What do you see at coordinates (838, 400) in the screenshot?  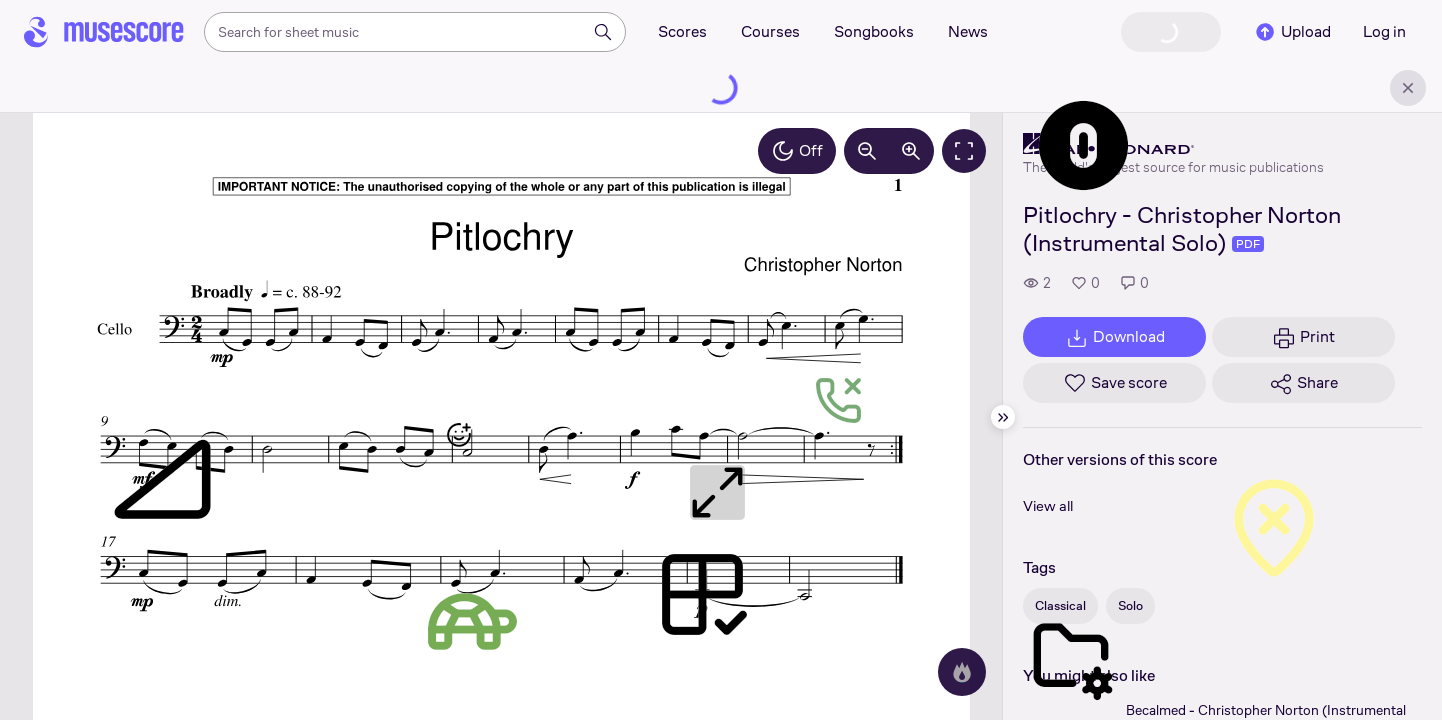 I see `indicates a missed phone call` at bounding box center [838, 400].